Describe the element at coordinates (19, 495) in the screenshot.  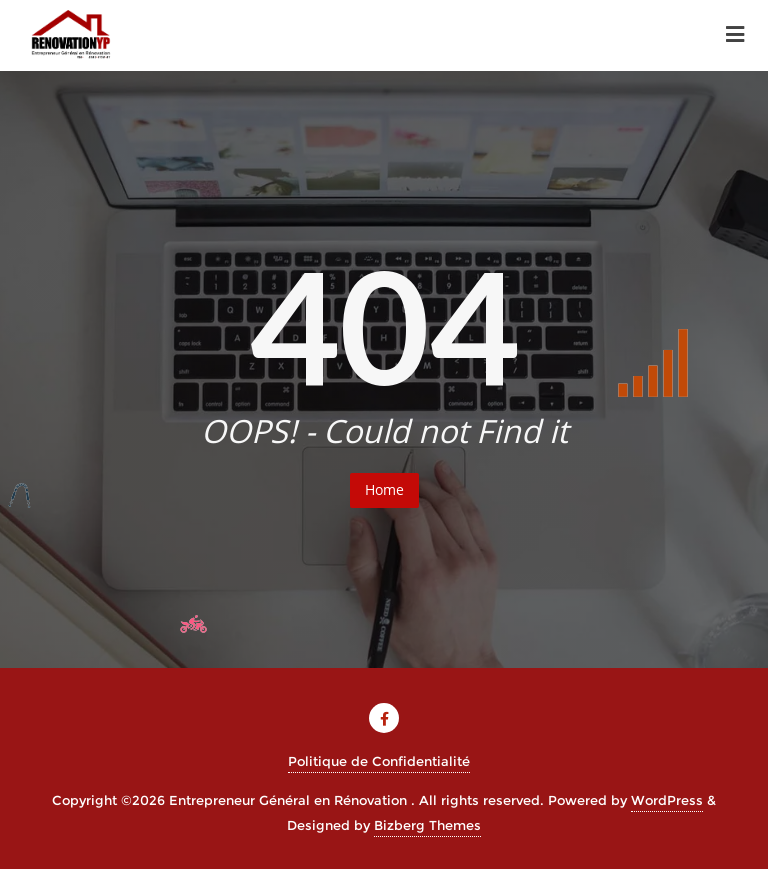
I see `select nunchaku weapon in game inventory` at that location.